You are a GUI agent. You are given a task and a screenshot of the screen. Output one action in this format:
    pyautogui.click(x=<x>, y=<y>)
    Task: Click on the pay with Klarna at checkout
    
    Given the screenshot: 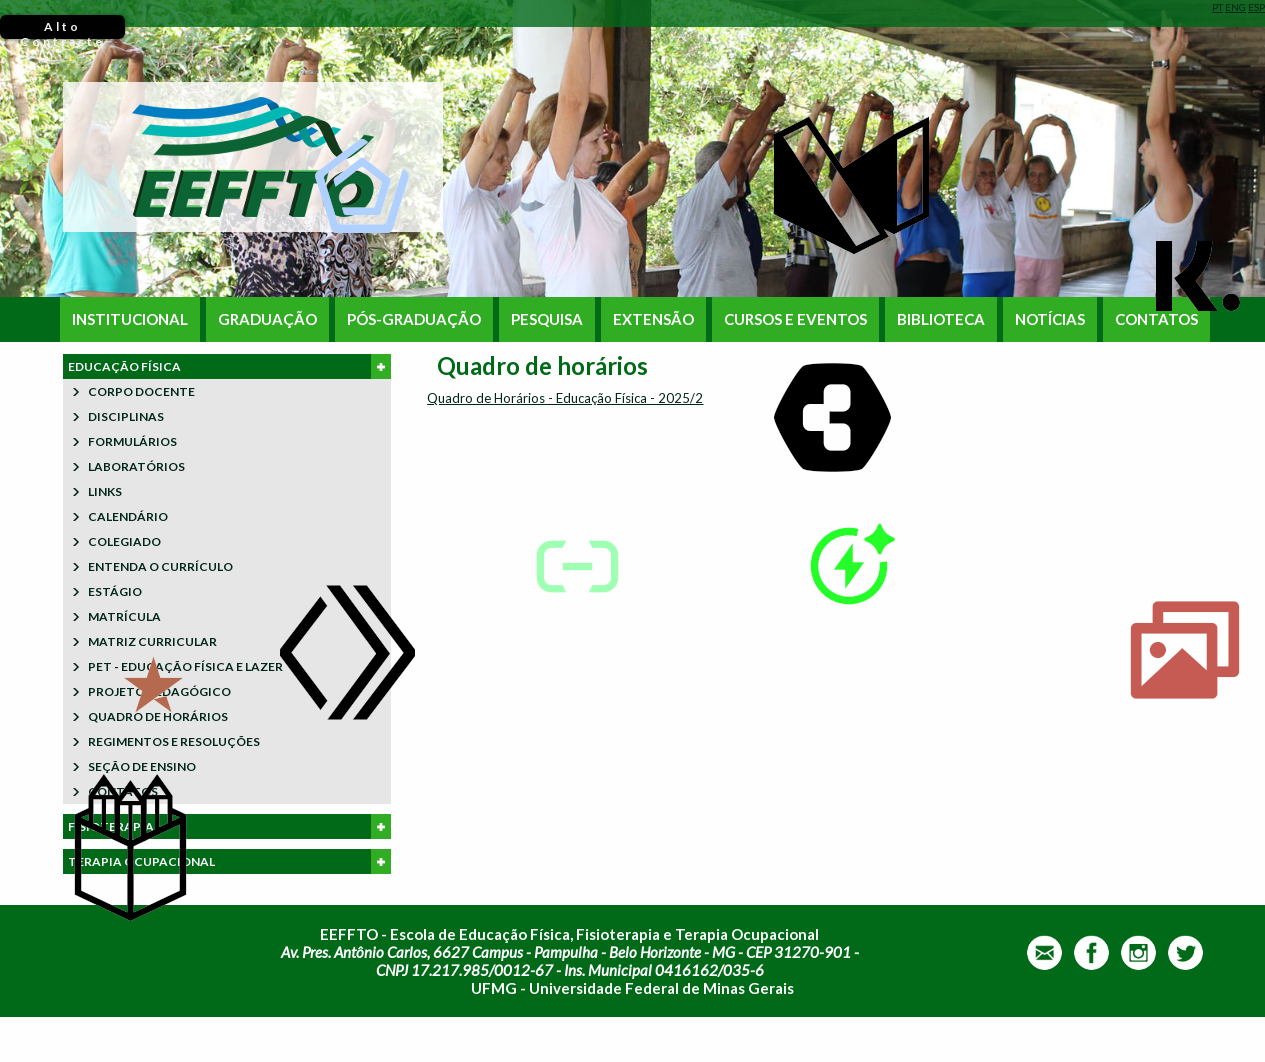 What is the action you would take?
    pyautogui.click(x=1198, y=276)
    